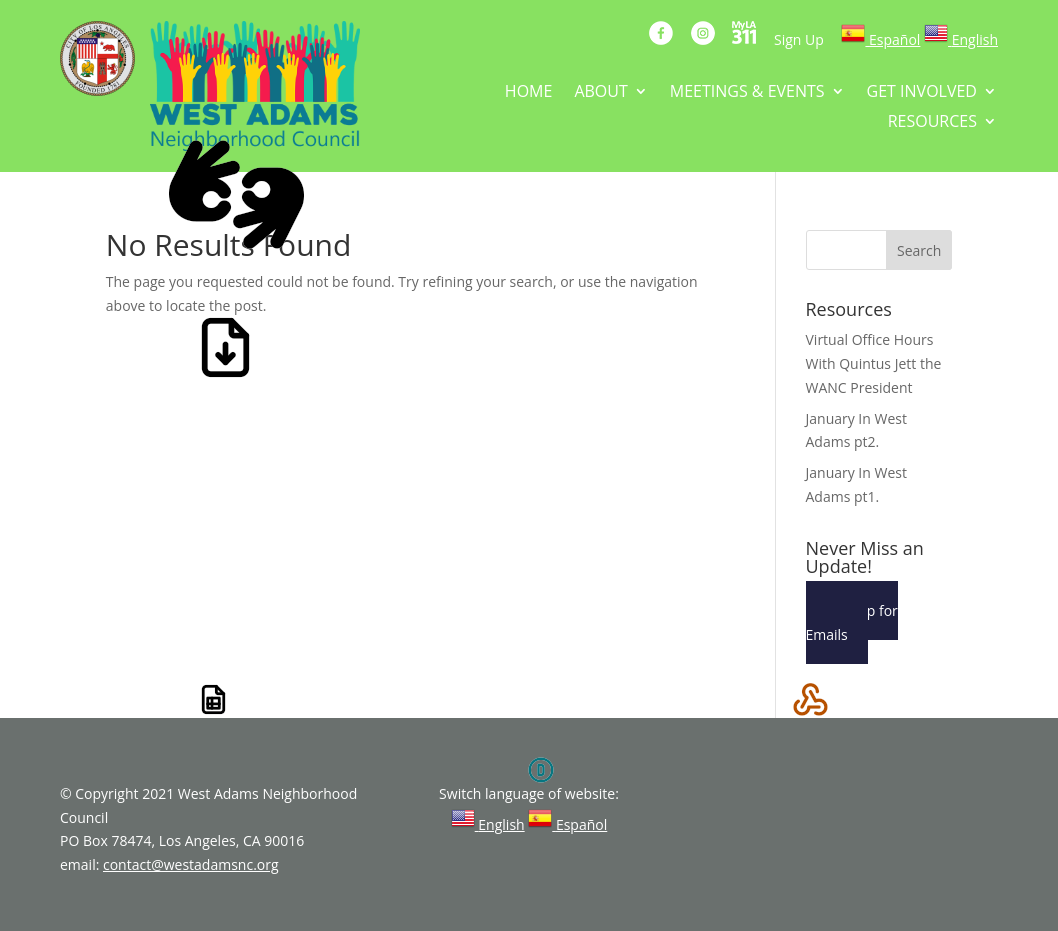 The width and height of the screenshot is (1058, 931). What do you see at coordinates (213, 699) in the screenshot?
I see `open a spreadsheet file` at bounding box center [213, 699].